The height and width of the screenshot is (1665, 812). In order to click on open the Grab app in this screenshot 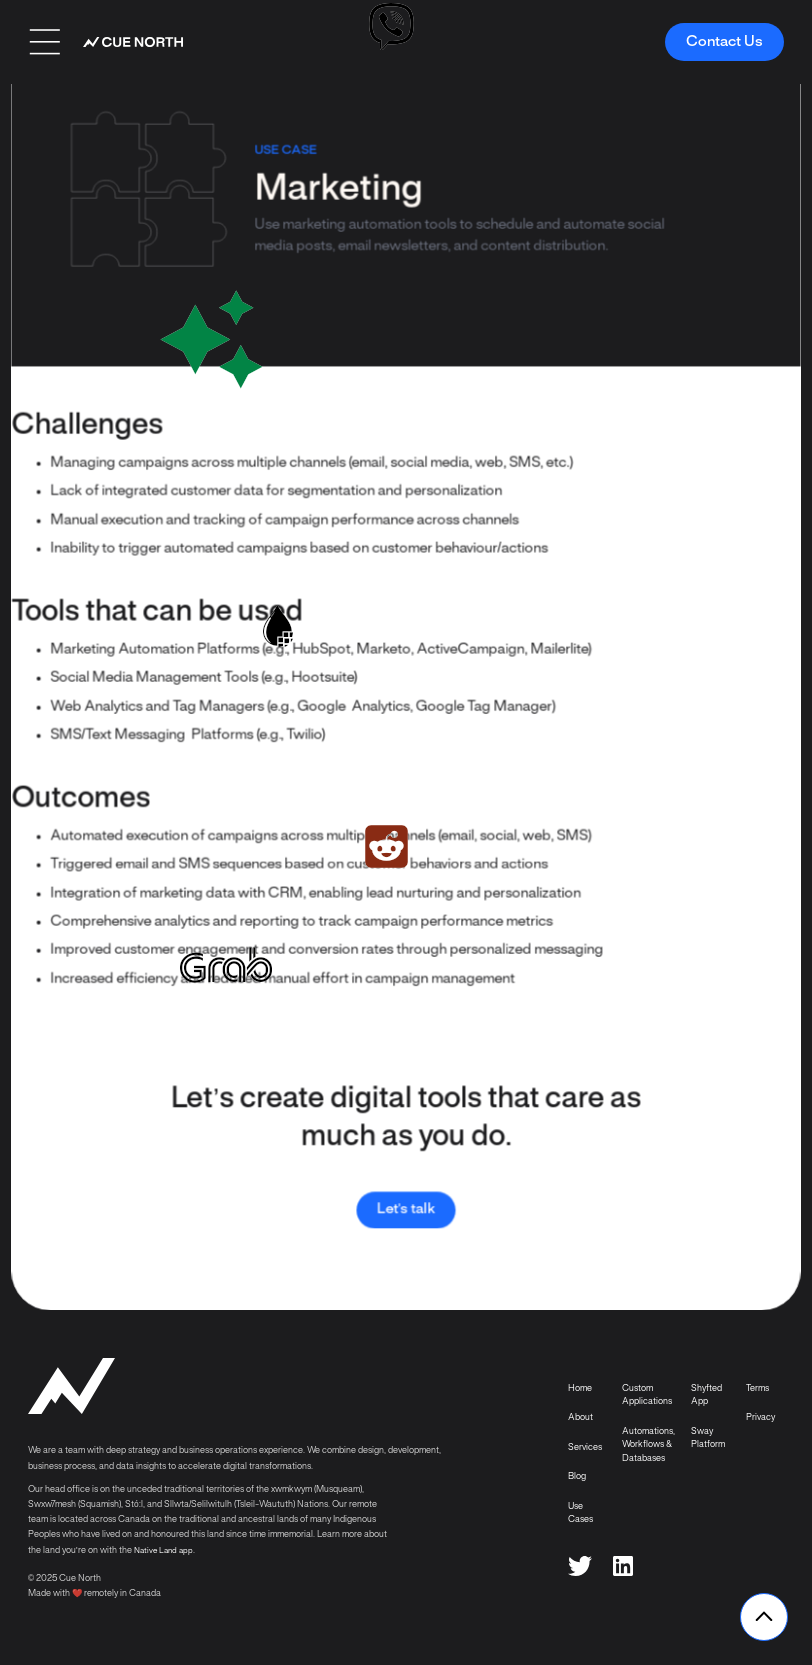, I will do `click(226, 965)`.